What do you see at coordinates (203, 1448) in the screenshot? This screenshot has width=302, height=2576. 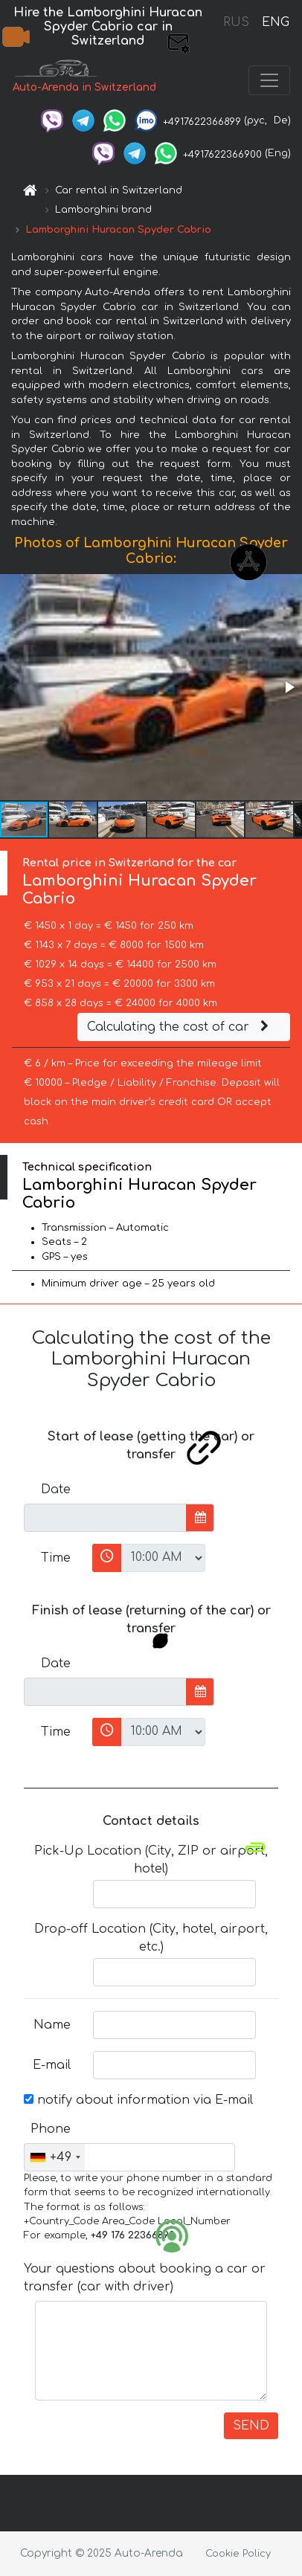 I see `copy or share a link` at bounding box center [203, 1448].